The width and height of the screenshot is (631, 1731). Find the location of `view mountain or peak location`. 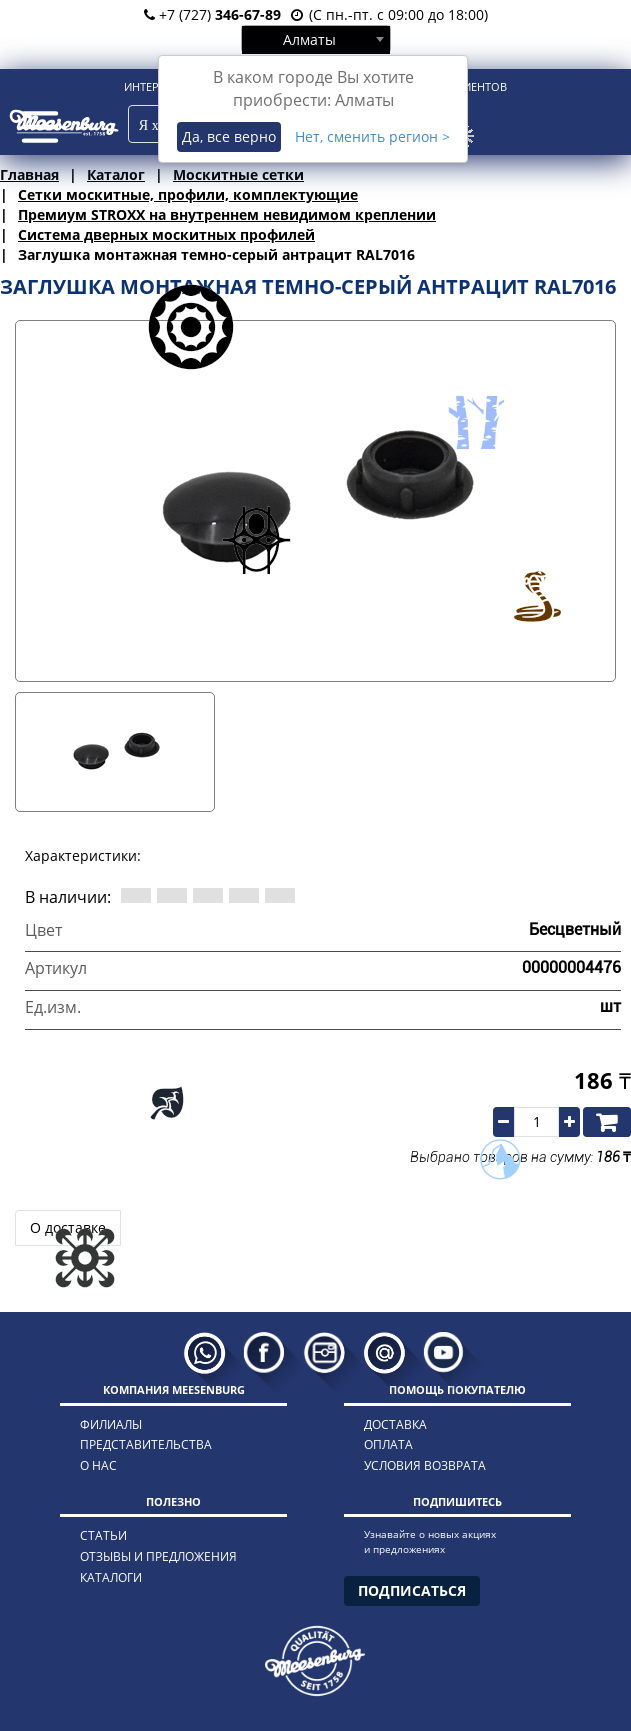

view mountain or peak location is located at coordinates (500, 1159).